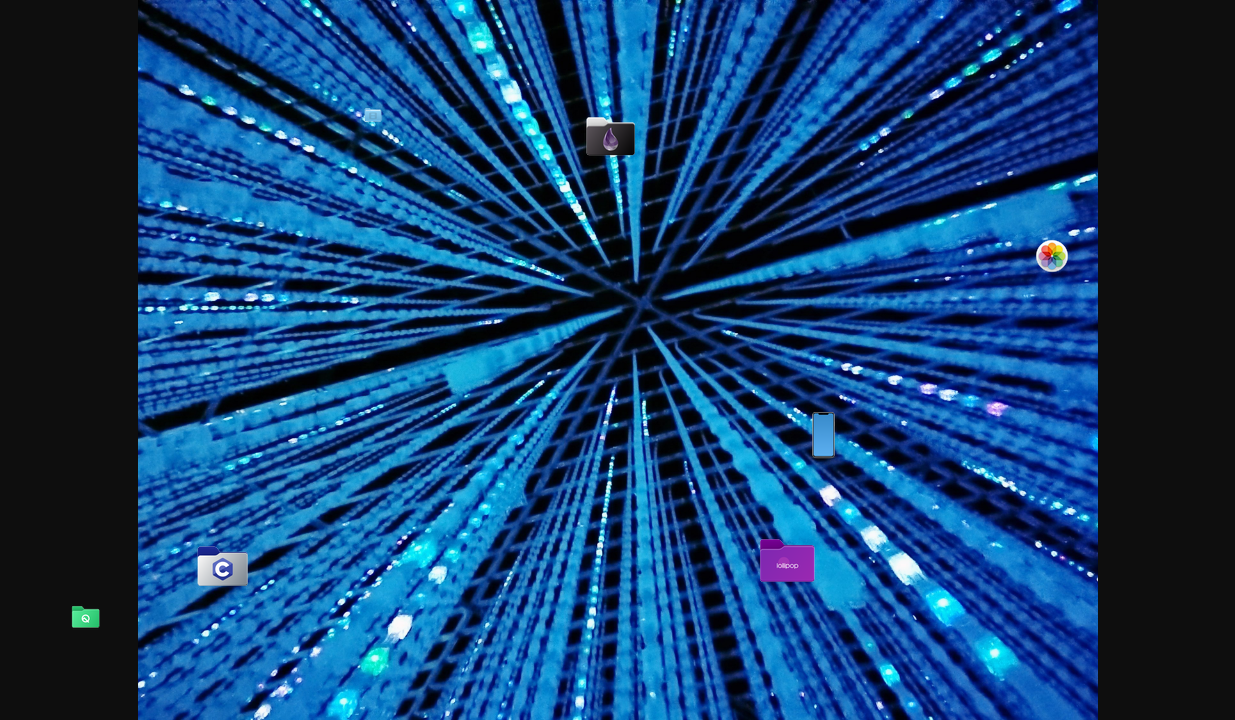 This screenshot has height=720, width=1235. What do you see at coordinates (85, 617) in the screenshot?
I see `open android 10 system folder` at bounding box center [85, 617].